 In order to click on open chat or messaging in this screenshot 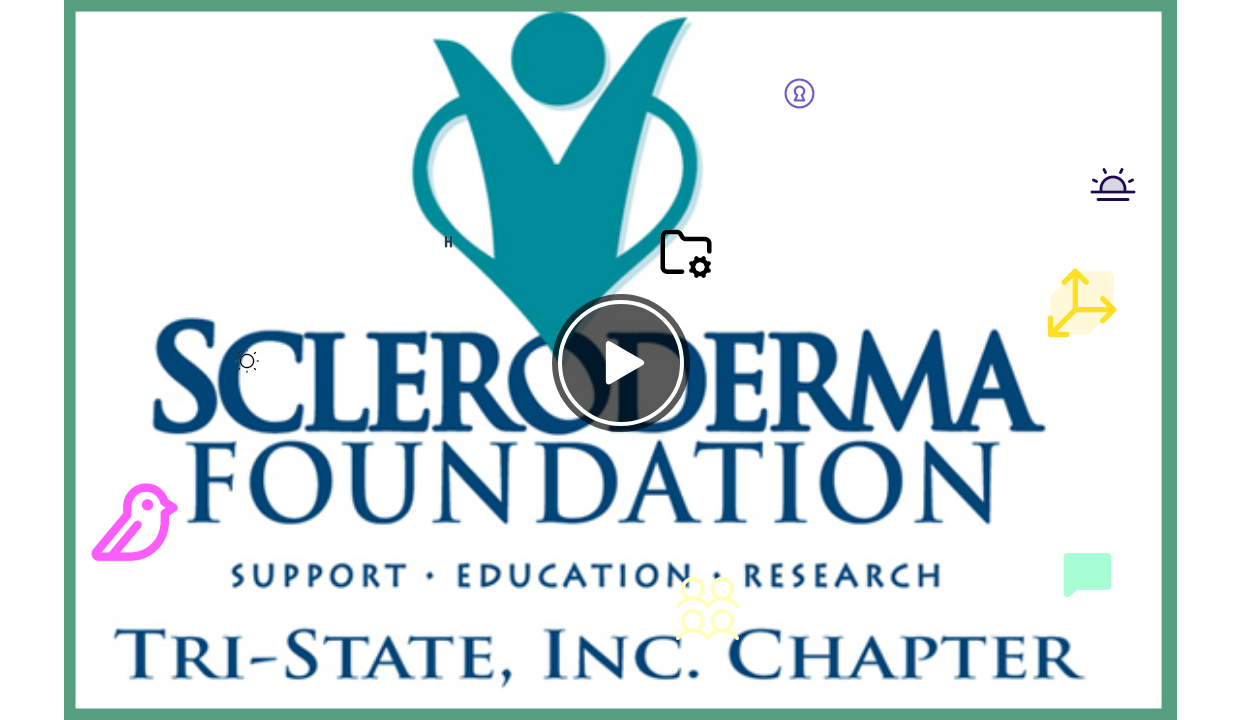, I will do `click(1087, 571)`.